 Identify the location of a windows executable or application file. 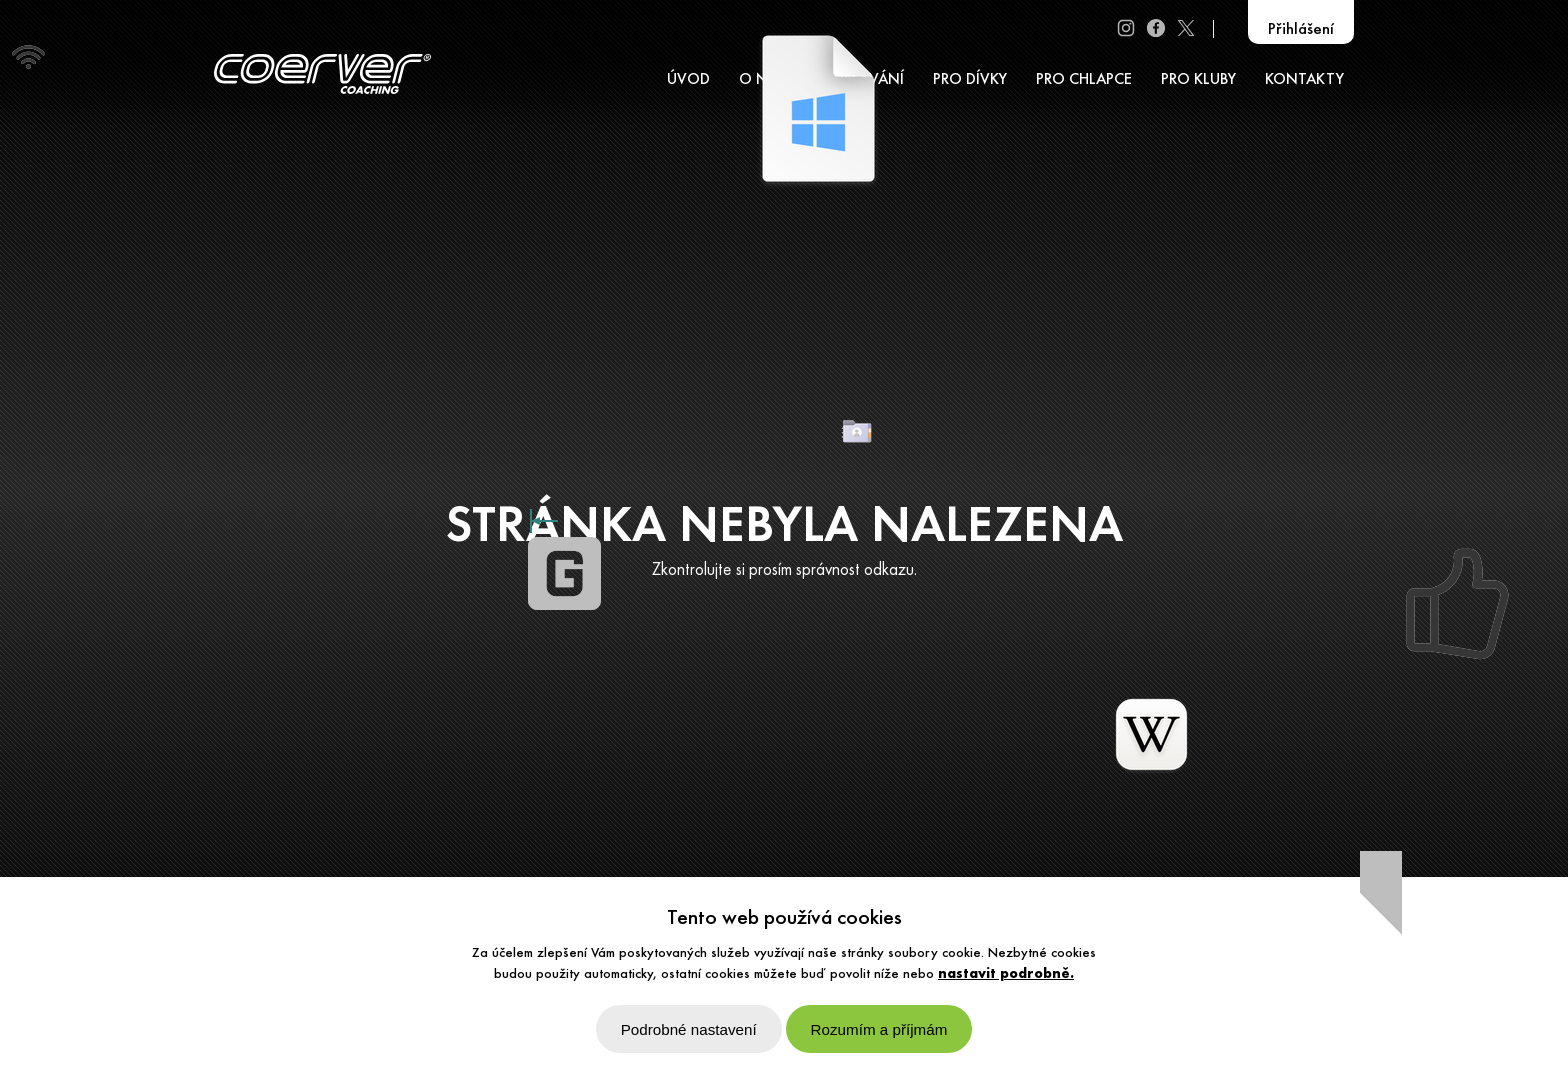
(818, 111).